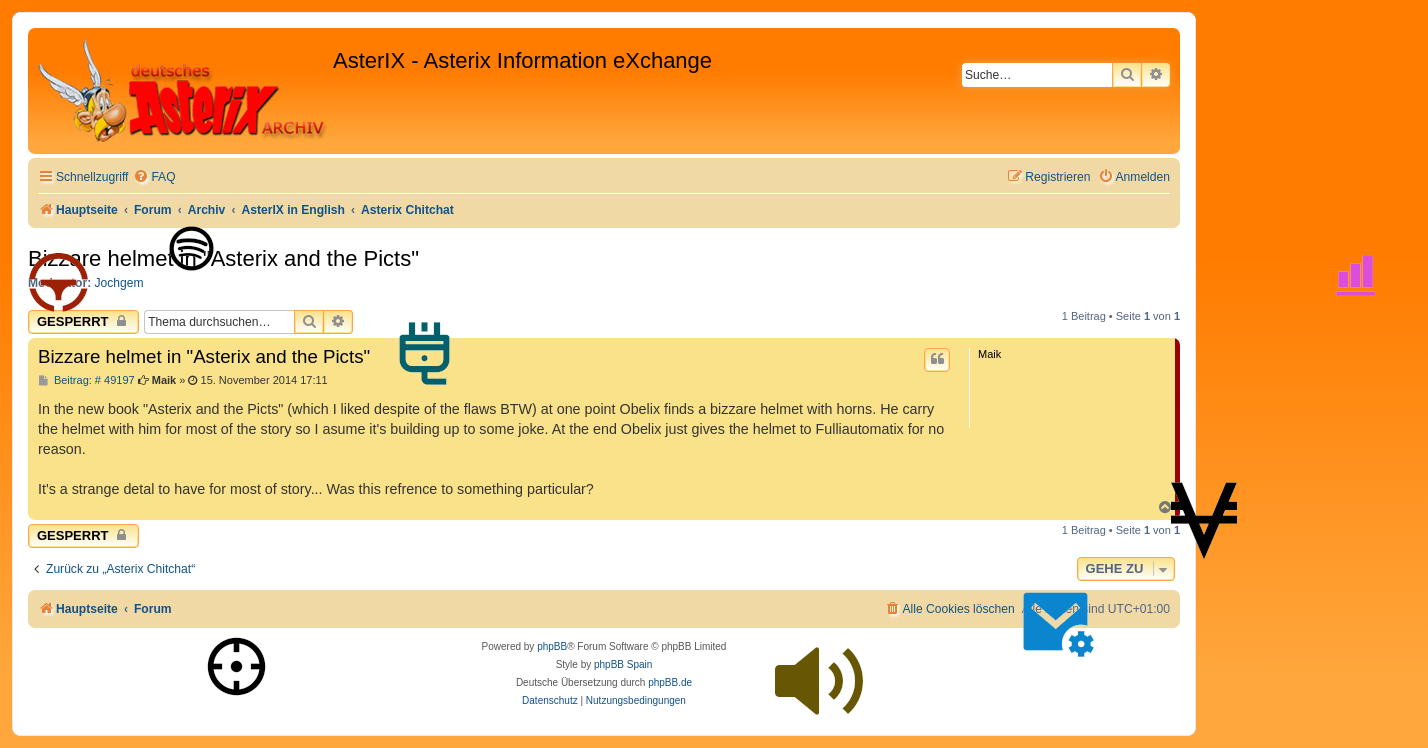 This screenshot has width=1428, height=748. Describe the element at coordinates (424, 353) in the screenshot. I see `connect to power or charging` at that location.